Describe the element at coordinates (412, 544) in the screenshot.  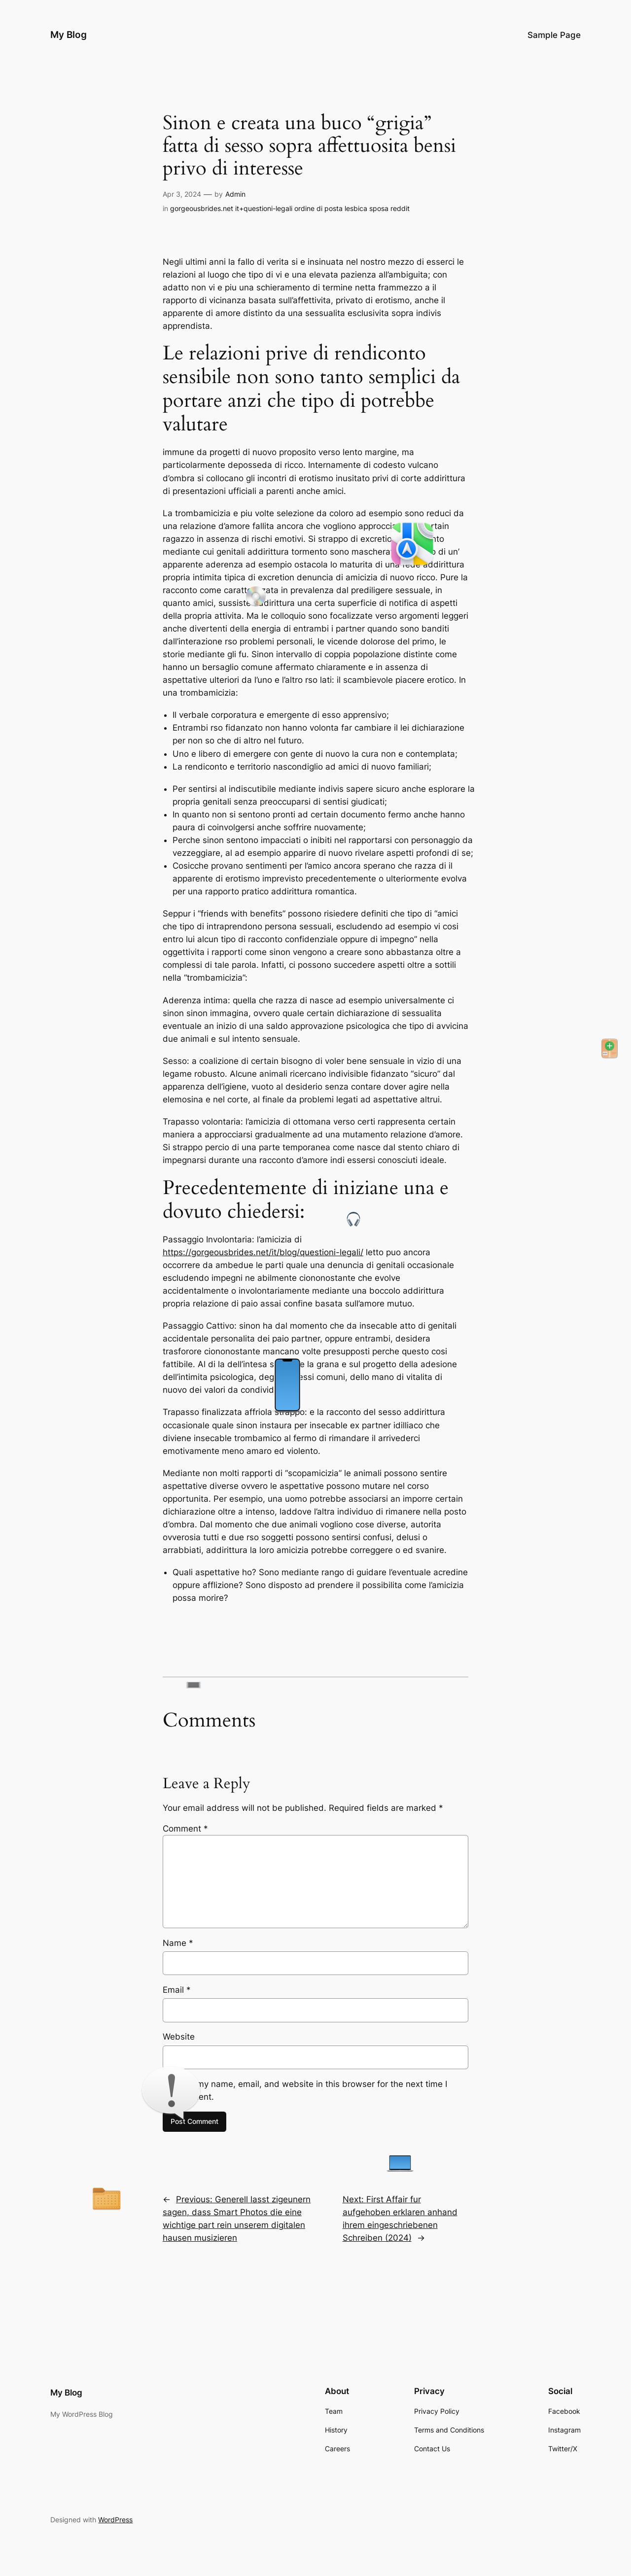
I see `open apple maps application` at that location.